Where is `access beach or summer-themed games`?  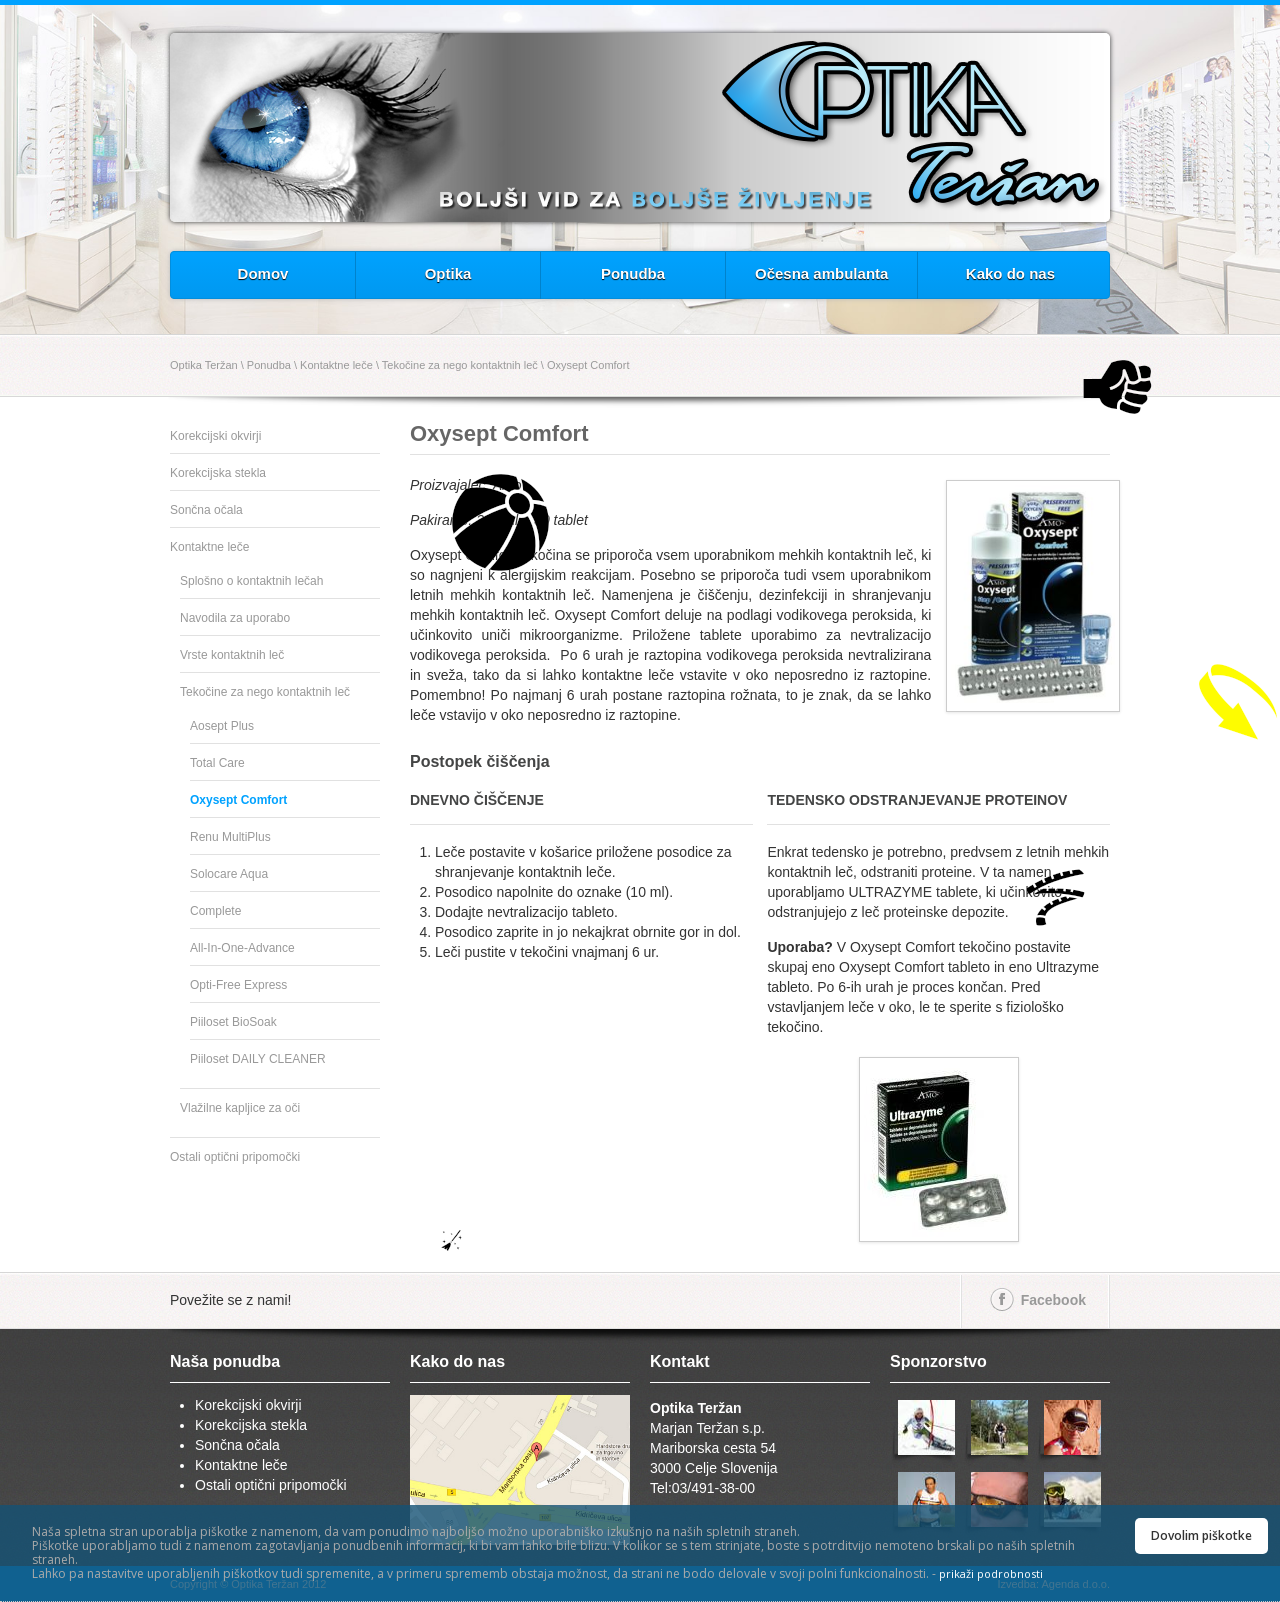 access beach or summer-themed games is located at coordinates (500, 522).